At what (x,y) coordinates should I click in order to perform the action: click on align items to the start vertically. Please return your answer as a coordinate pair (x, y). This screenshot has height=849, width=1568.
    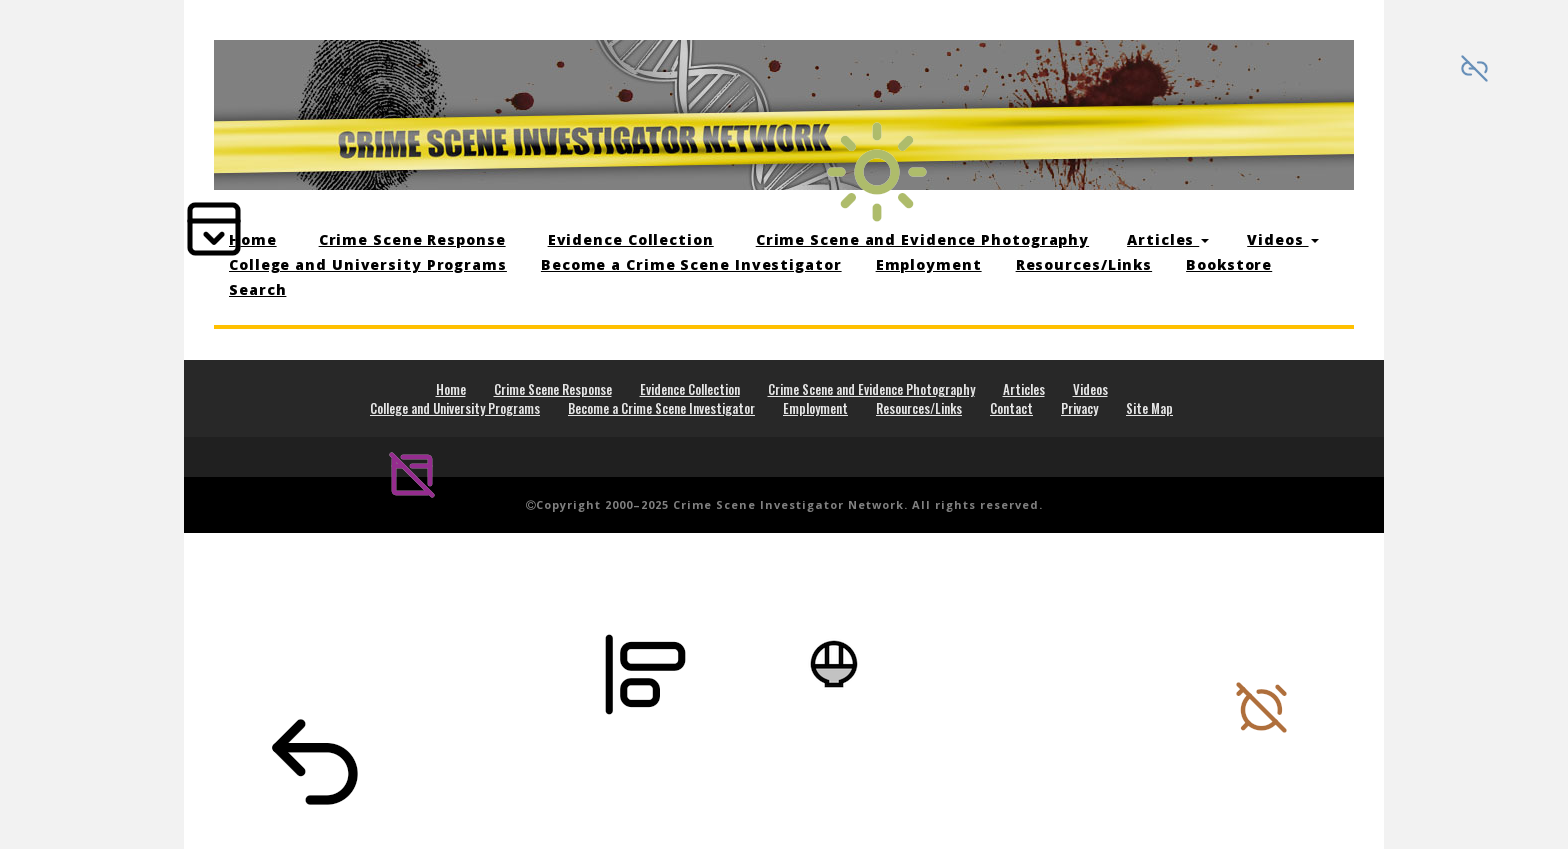
    Looking at the image, I should click on (645, 674).